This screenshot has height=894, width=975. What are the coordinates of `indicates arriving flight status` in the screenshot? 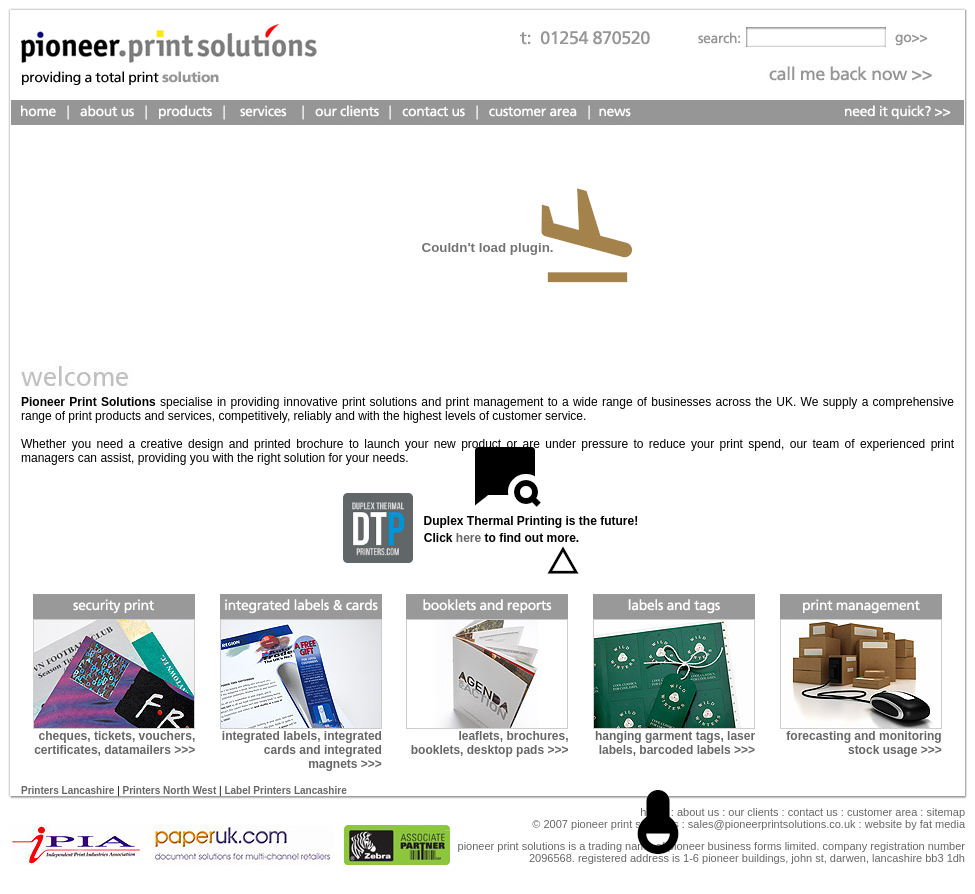 It's located at (587, 237).